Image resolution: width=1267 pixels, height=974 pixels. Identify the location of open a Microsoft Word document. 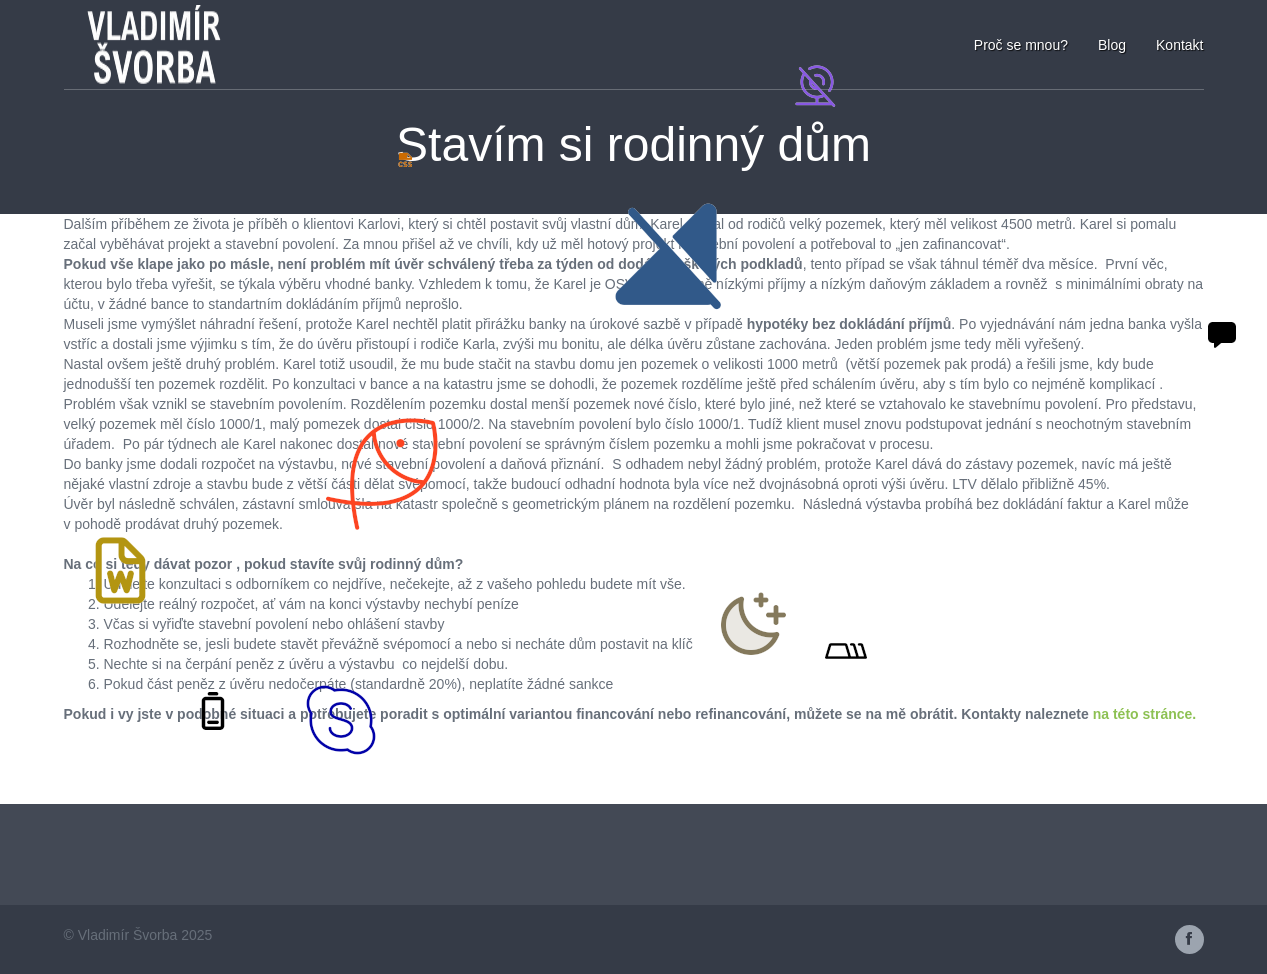
(120, 570).